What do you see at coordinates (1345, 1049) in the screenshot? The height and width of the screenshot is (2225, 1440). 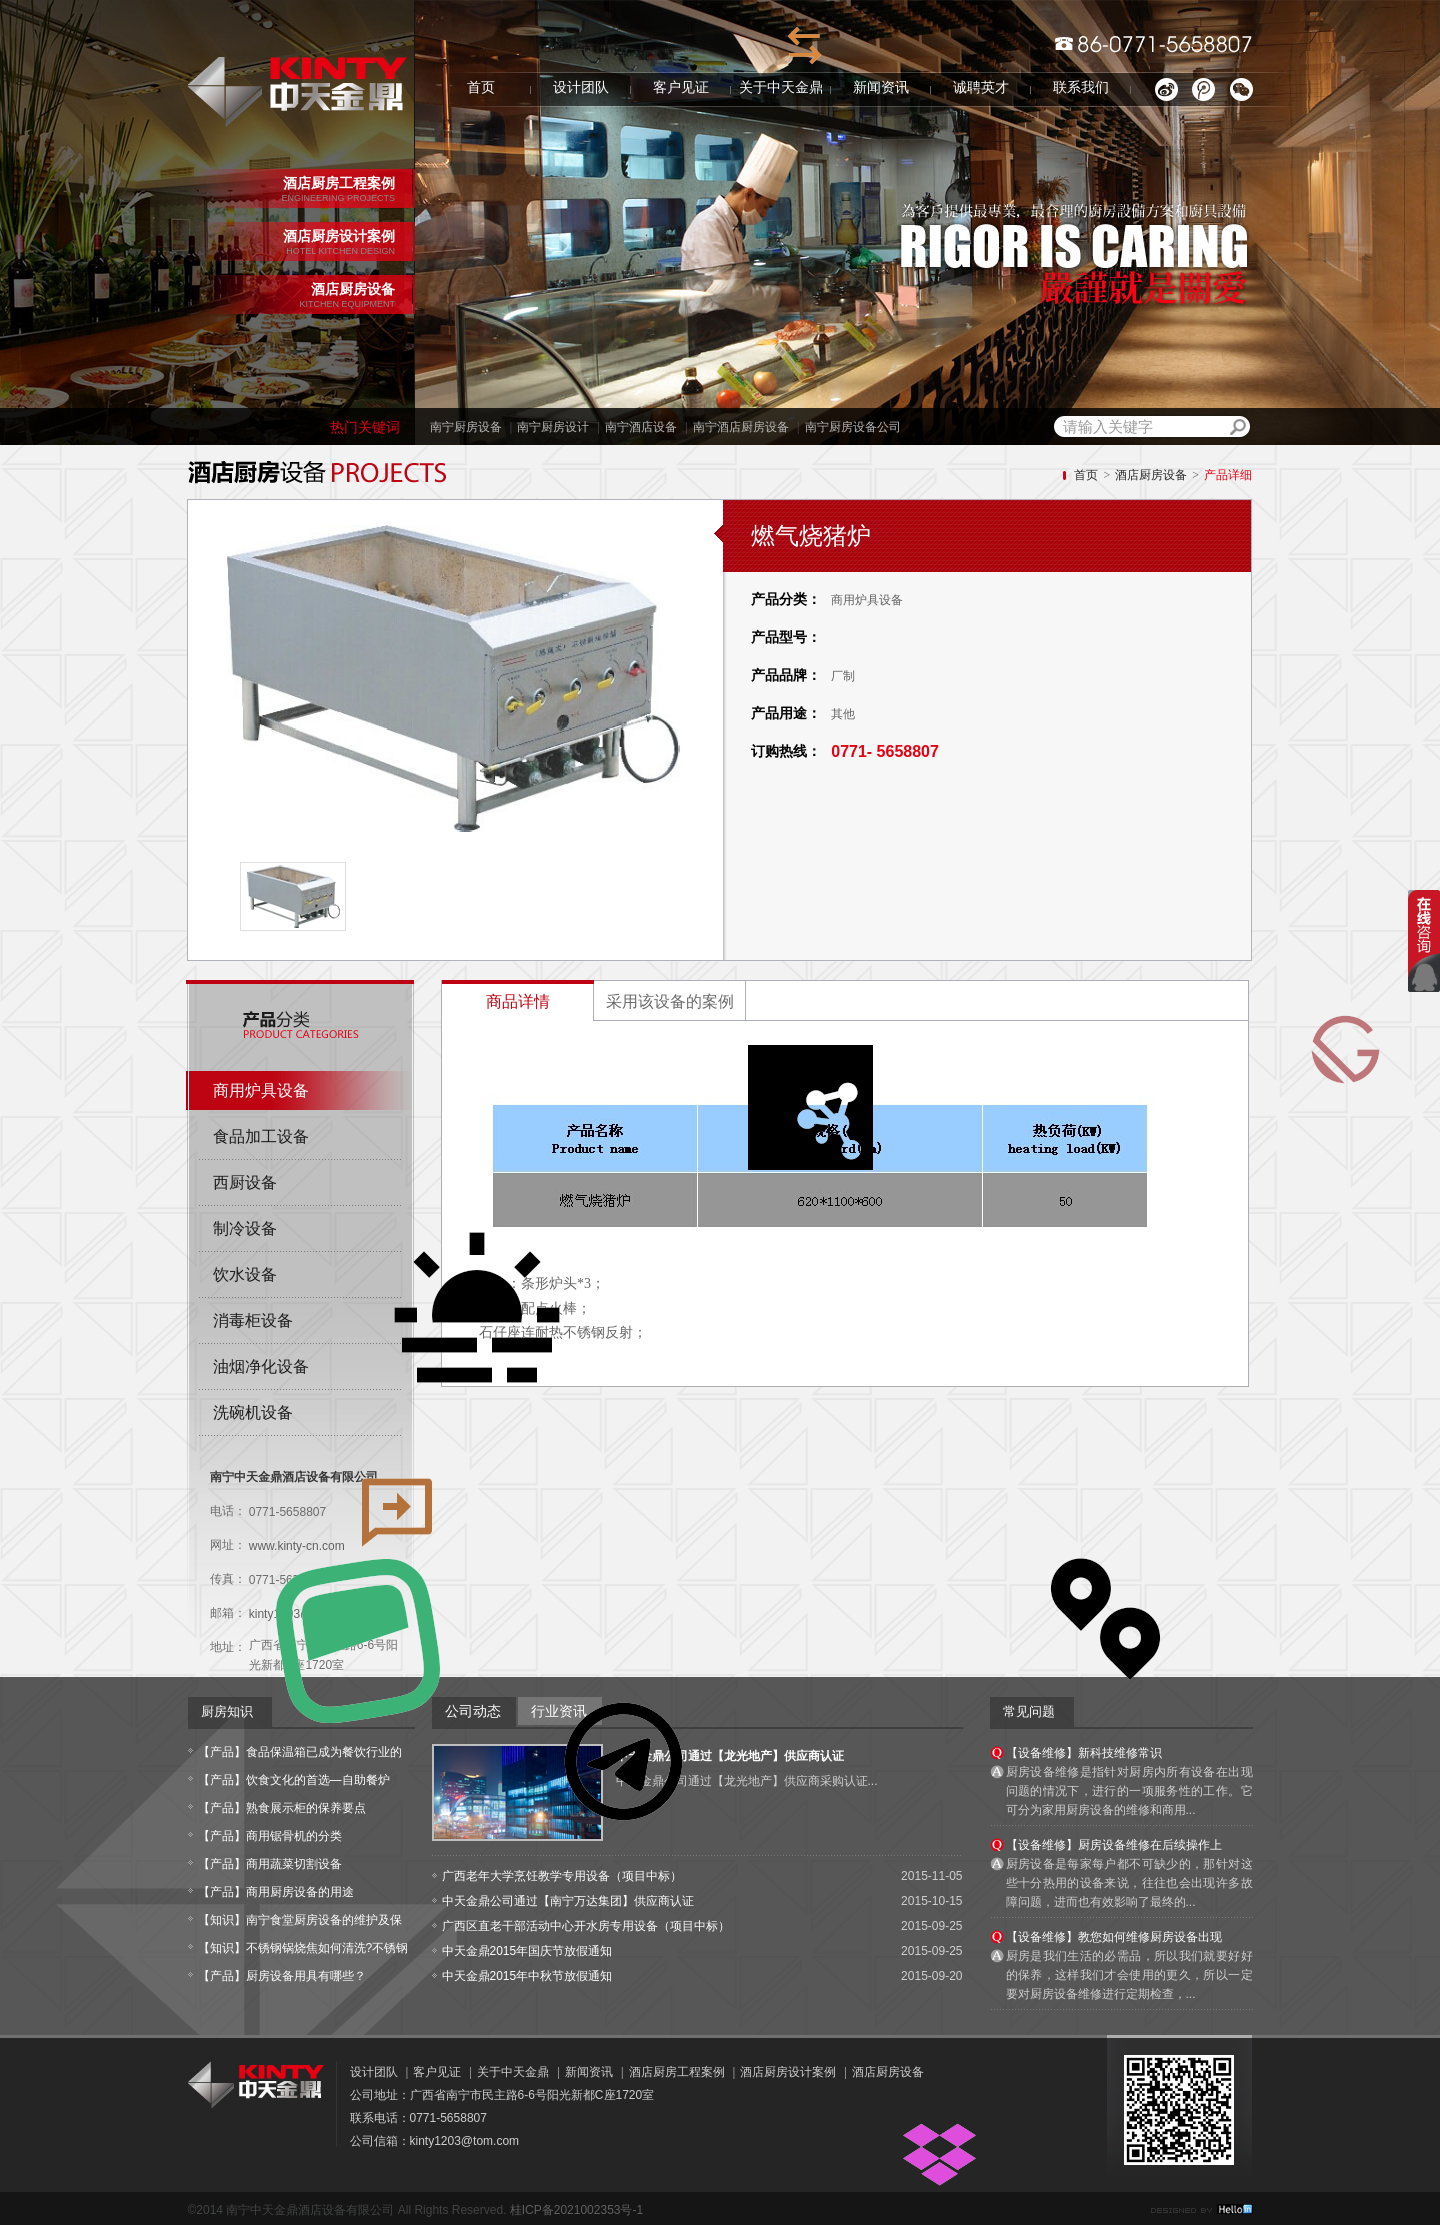 I see `gatsby framework logo` at bounding box center [1345, 1049].